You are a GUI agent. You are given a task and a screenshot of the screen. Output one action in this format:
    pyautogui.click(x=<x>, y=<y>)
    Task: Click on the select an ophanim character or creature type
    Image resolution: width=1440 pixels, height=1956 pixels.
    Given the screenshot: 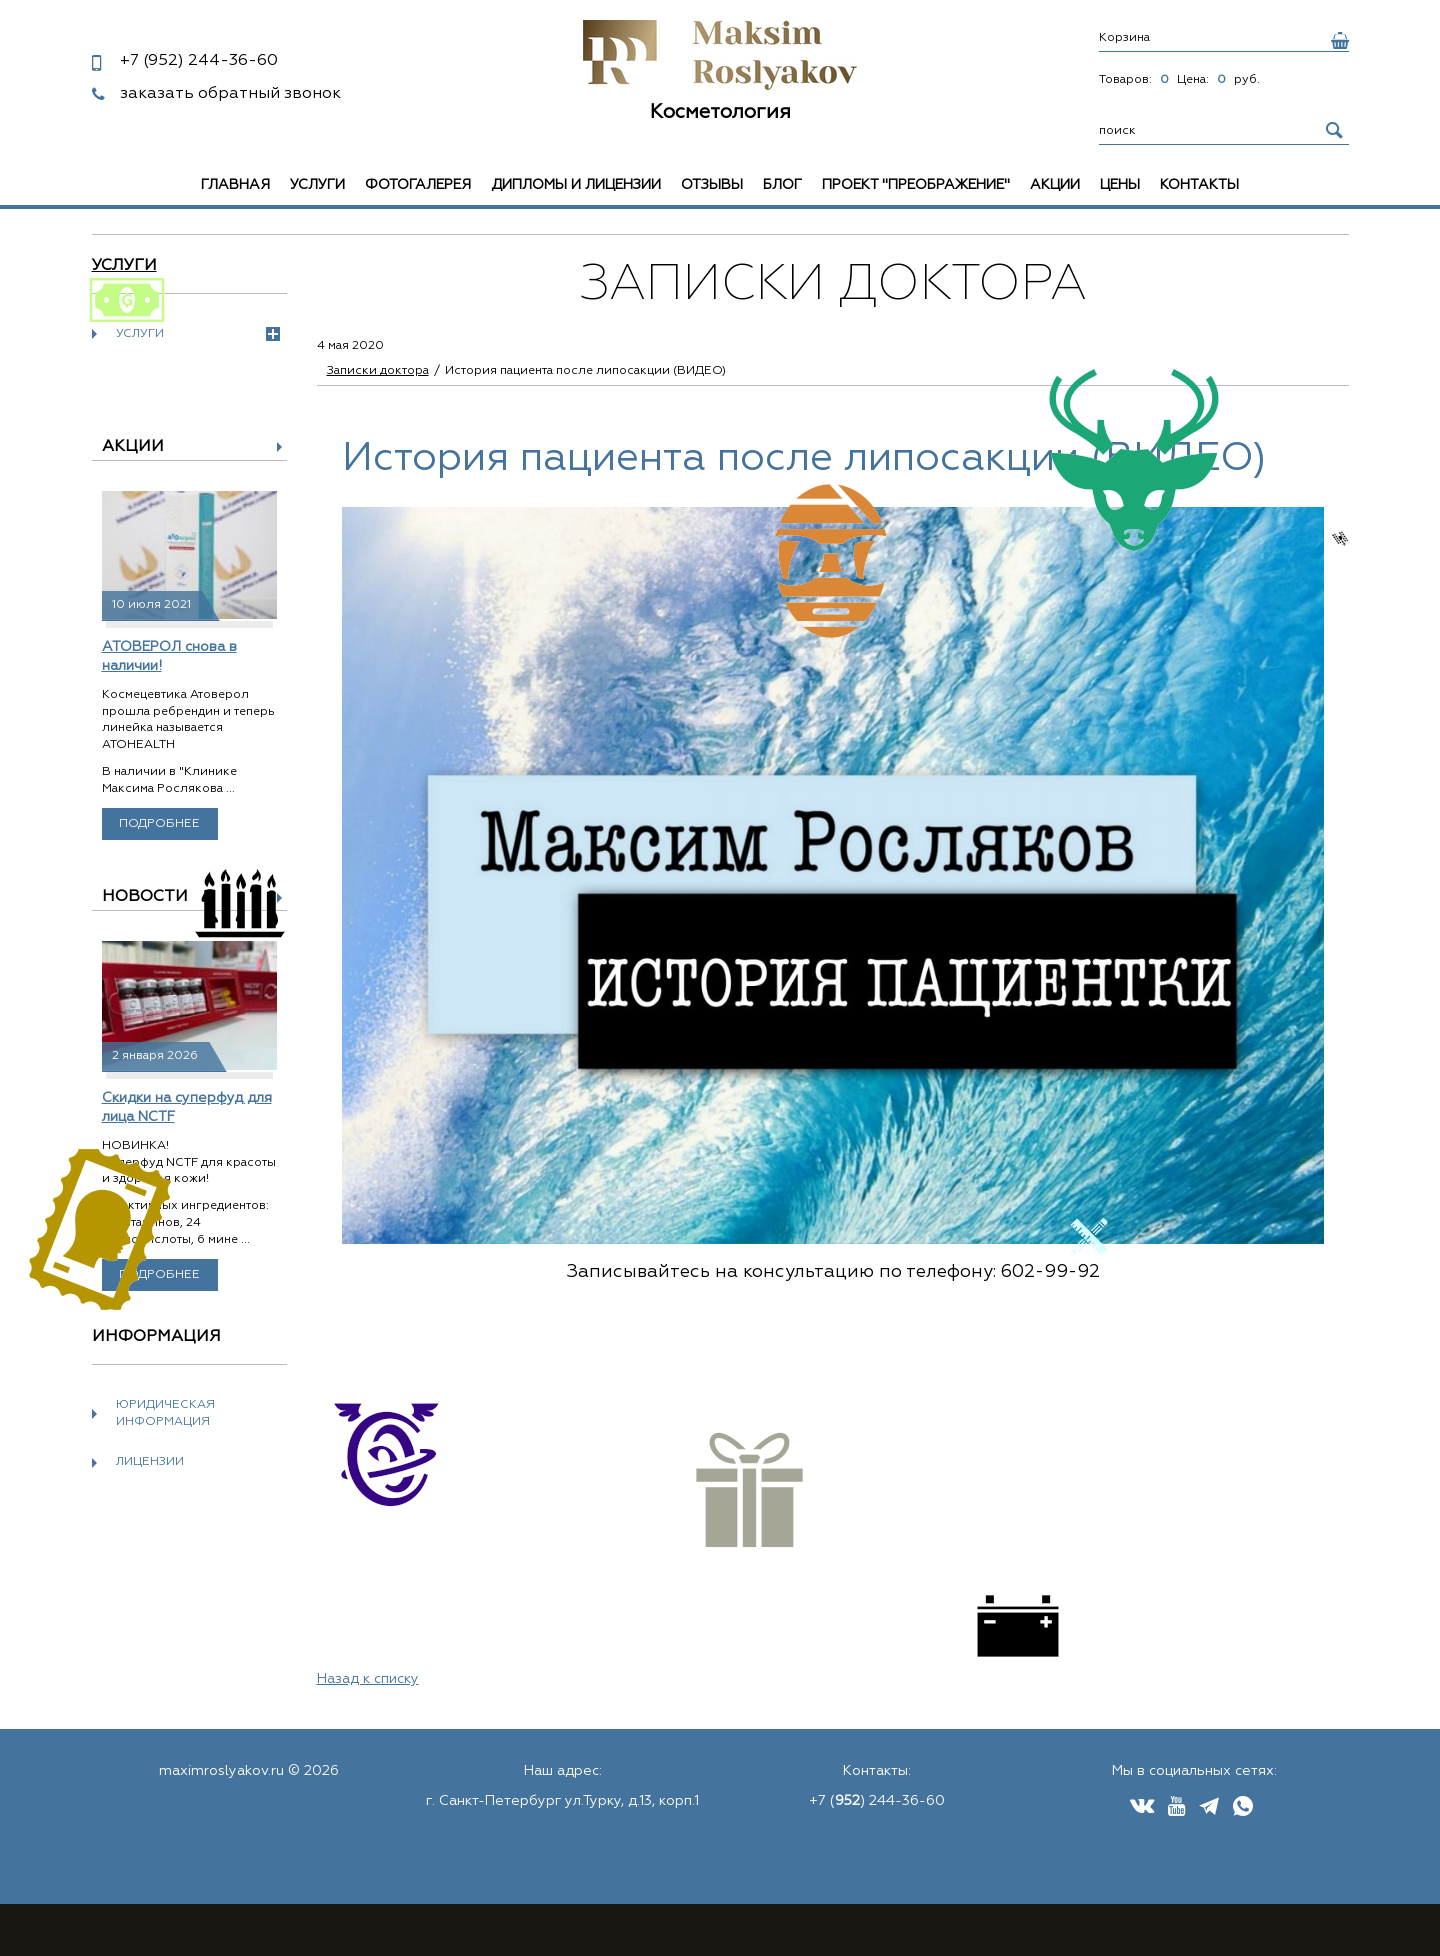 What is the action you would take?
    pyautogui.click(x=387, y=1454)
    